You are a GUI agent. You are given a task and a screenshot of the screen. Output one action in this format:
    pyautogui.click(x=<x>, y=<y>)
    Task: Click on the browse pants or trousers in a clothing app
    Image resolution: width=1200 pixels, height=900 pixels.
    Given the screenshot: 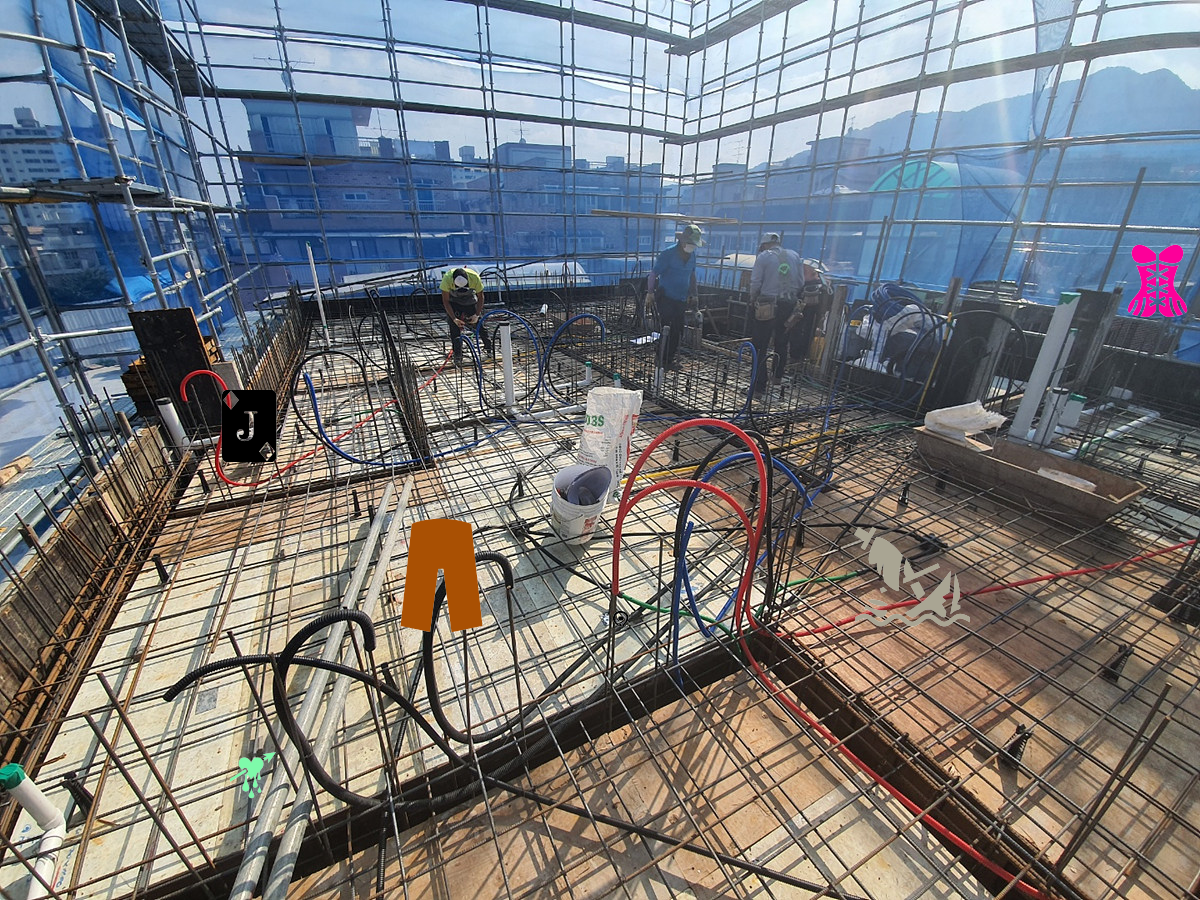 What is the action you would take?
    pyautogui.click(x=441, y=575)
    